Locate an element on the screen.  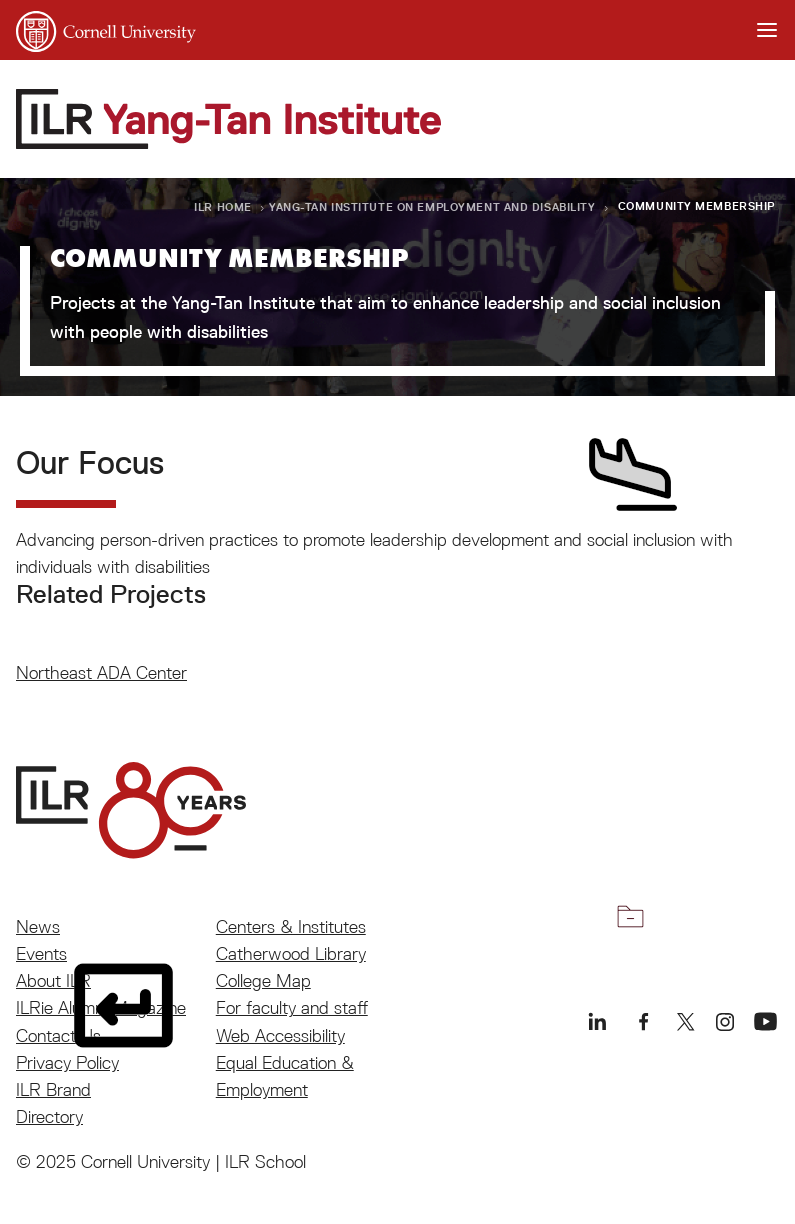
press enter or return to submit is located at coordinates (123, 1005).